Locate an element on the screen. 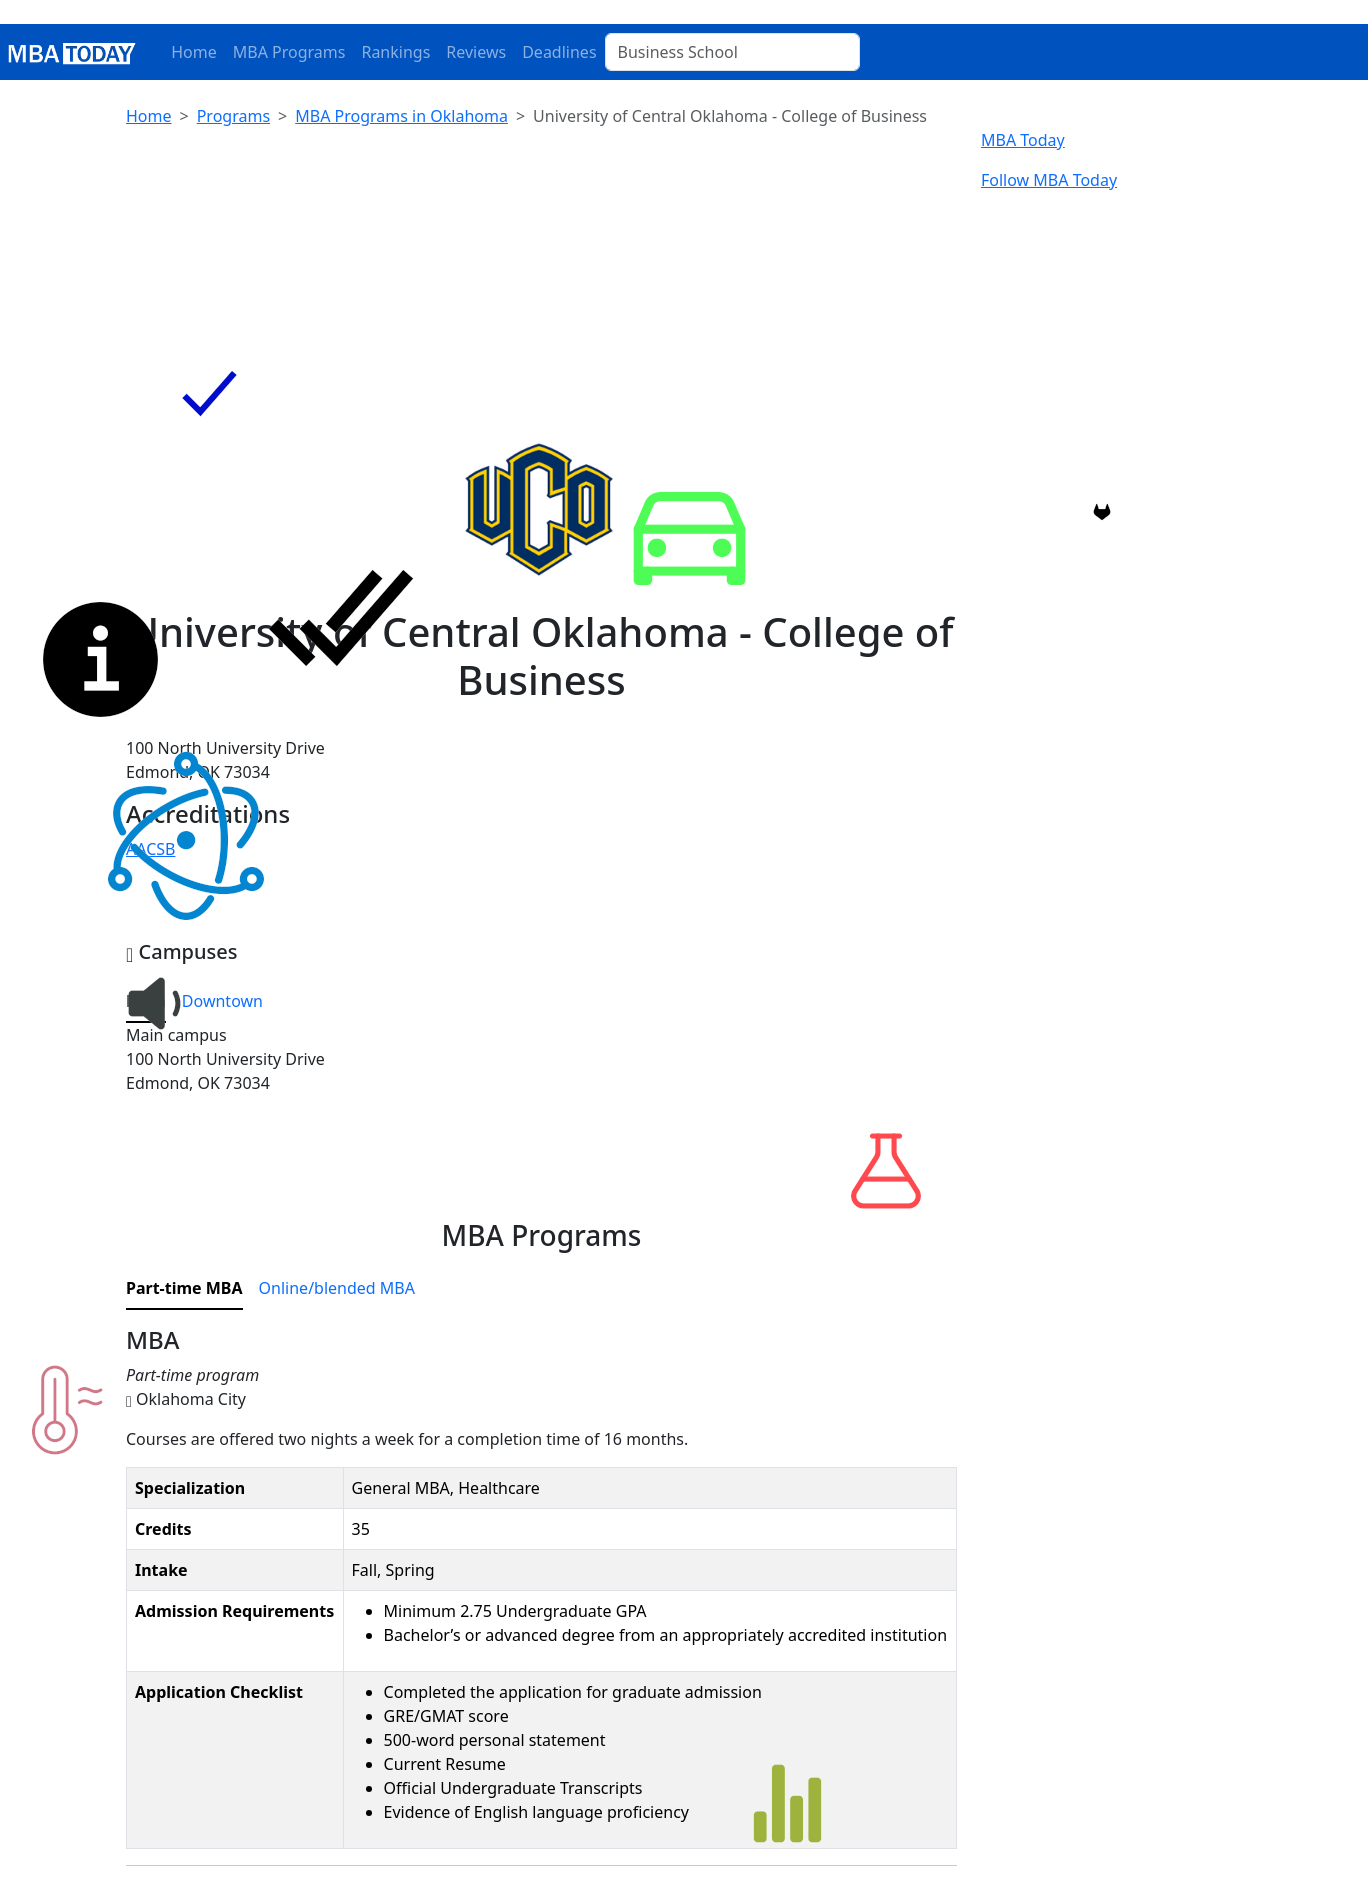 This screenshot has width=1368, height=1882. adjust volume to low level is located at coordinates (154, 1003).